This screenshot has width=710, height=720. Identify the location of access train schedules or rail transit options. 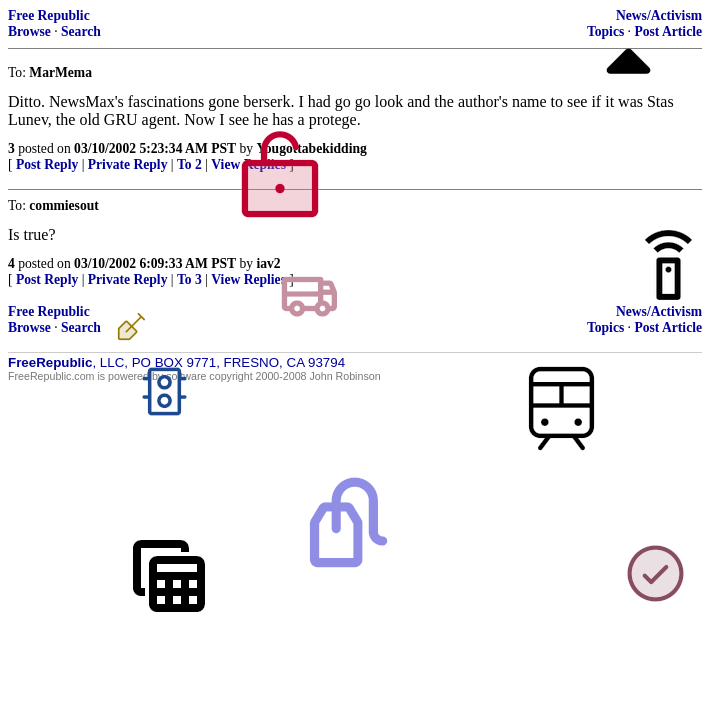
(561, 405).